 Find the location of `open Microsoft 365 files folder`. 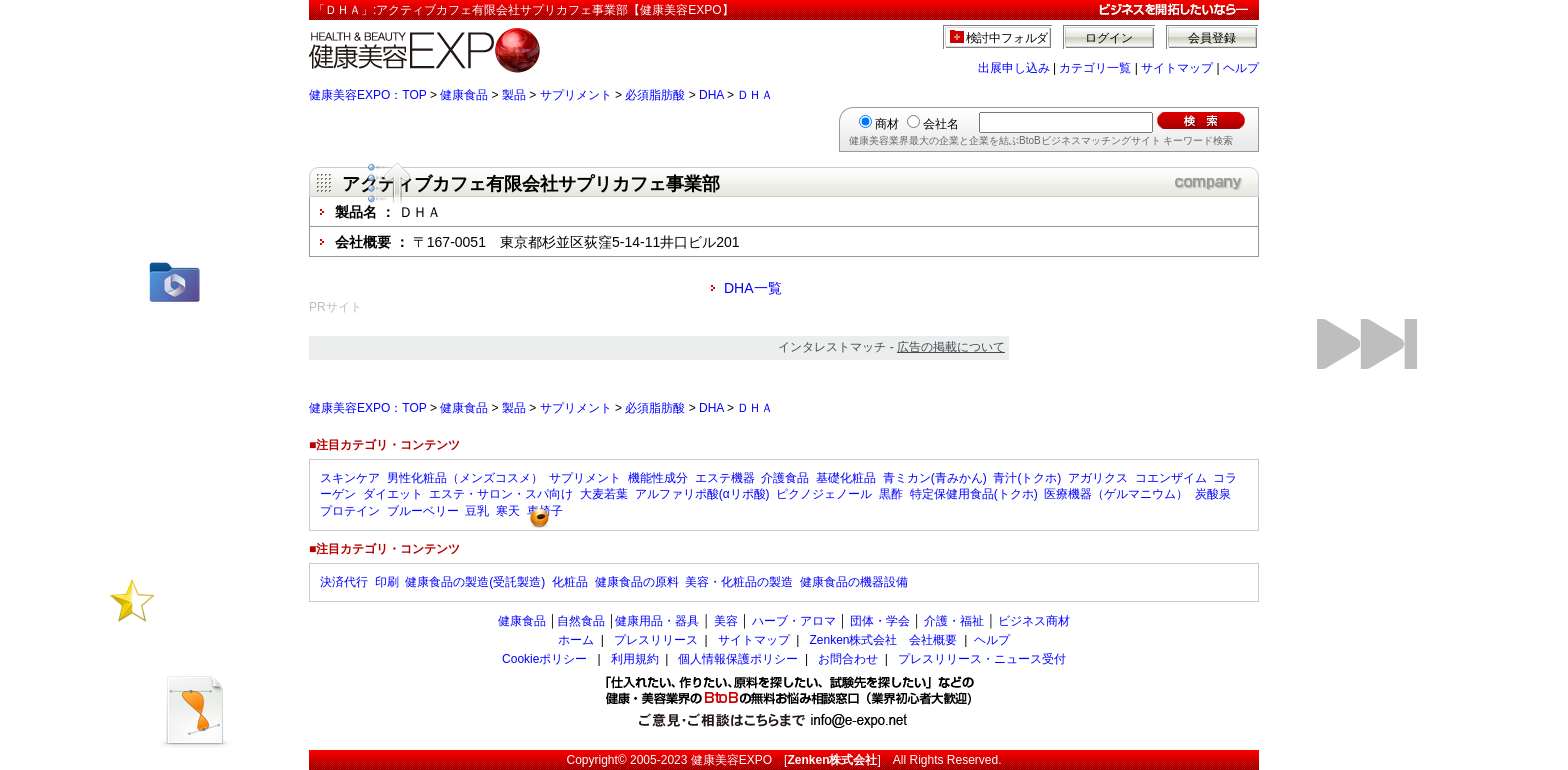

open Microsoft 365 files folder is located at coordinates (174, 283).